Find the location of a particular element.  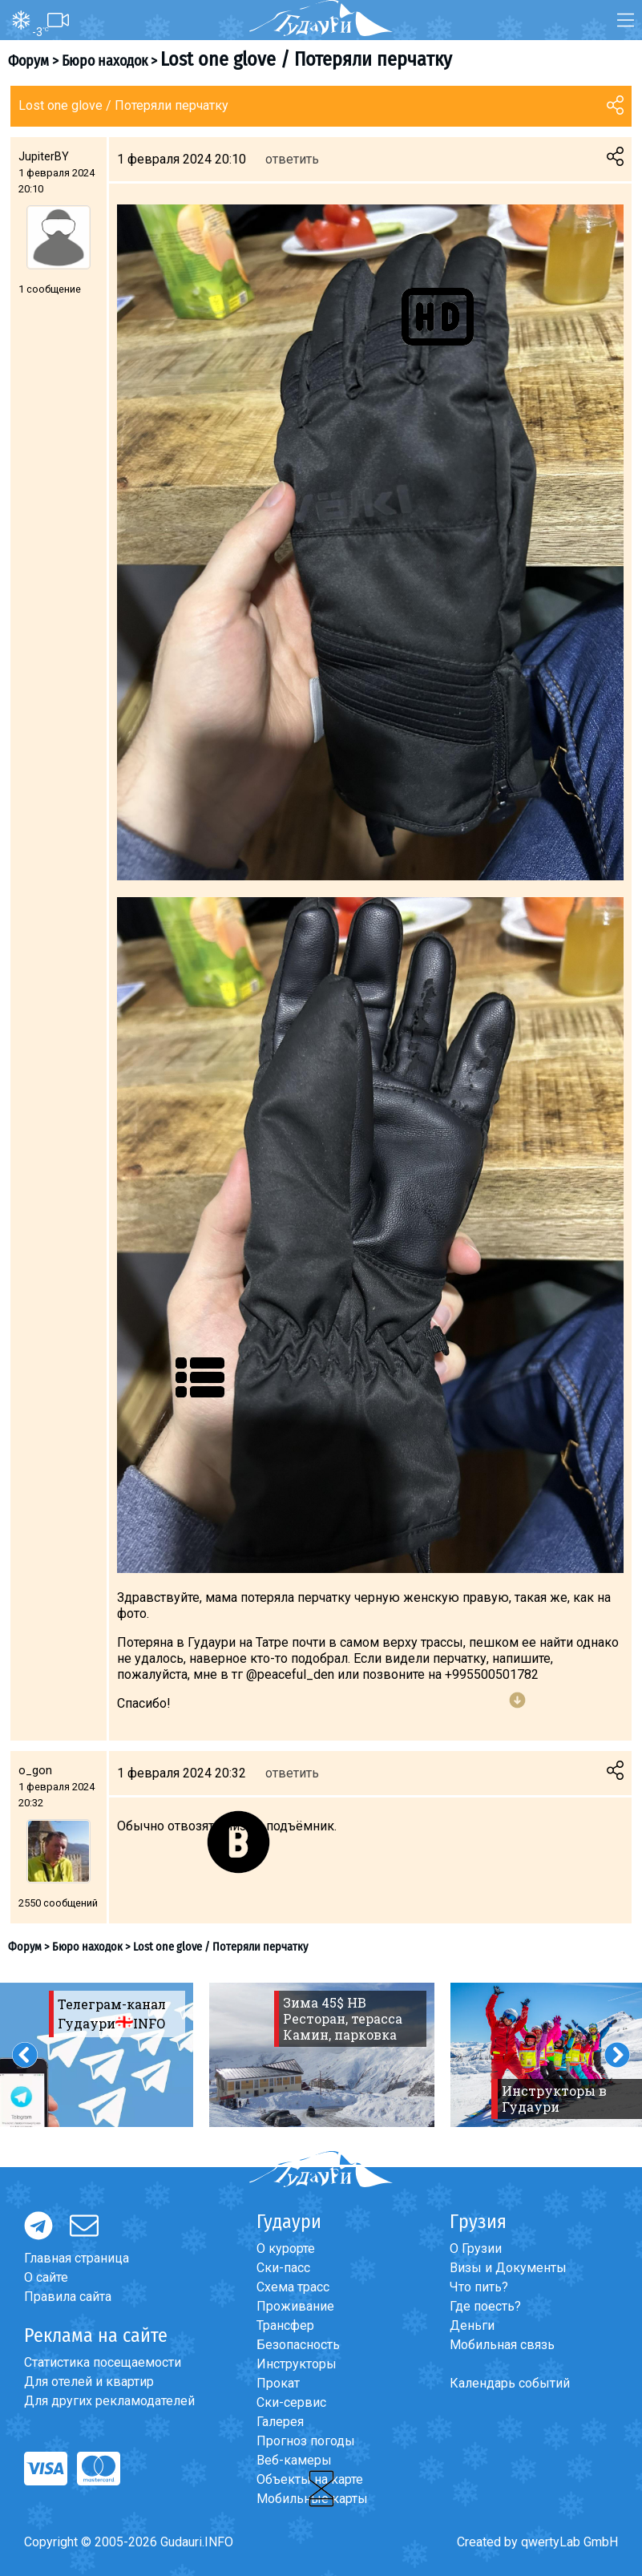

switch to list view is located at coordinates (201, 1377).